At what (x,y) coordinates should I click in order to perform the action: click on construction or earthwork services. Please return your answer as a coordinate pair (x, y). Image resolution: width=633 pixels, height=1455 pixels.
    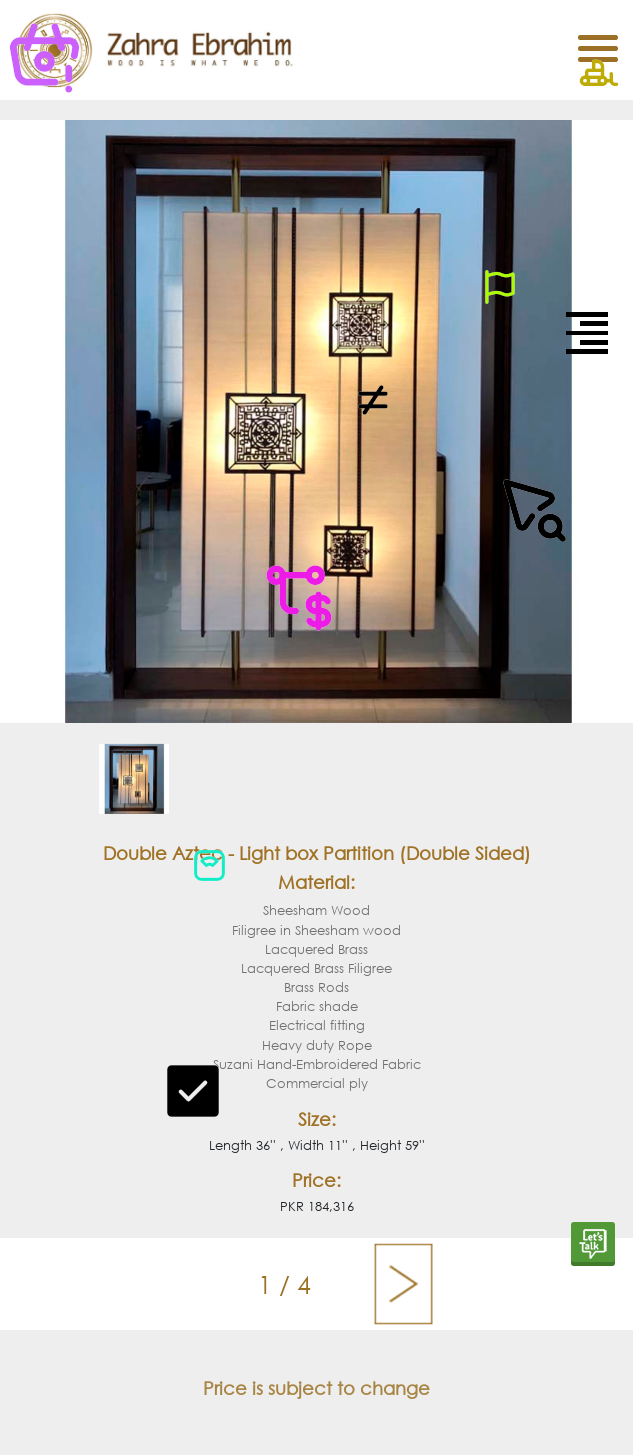
    Looking at the image, I should click on (599, 72).